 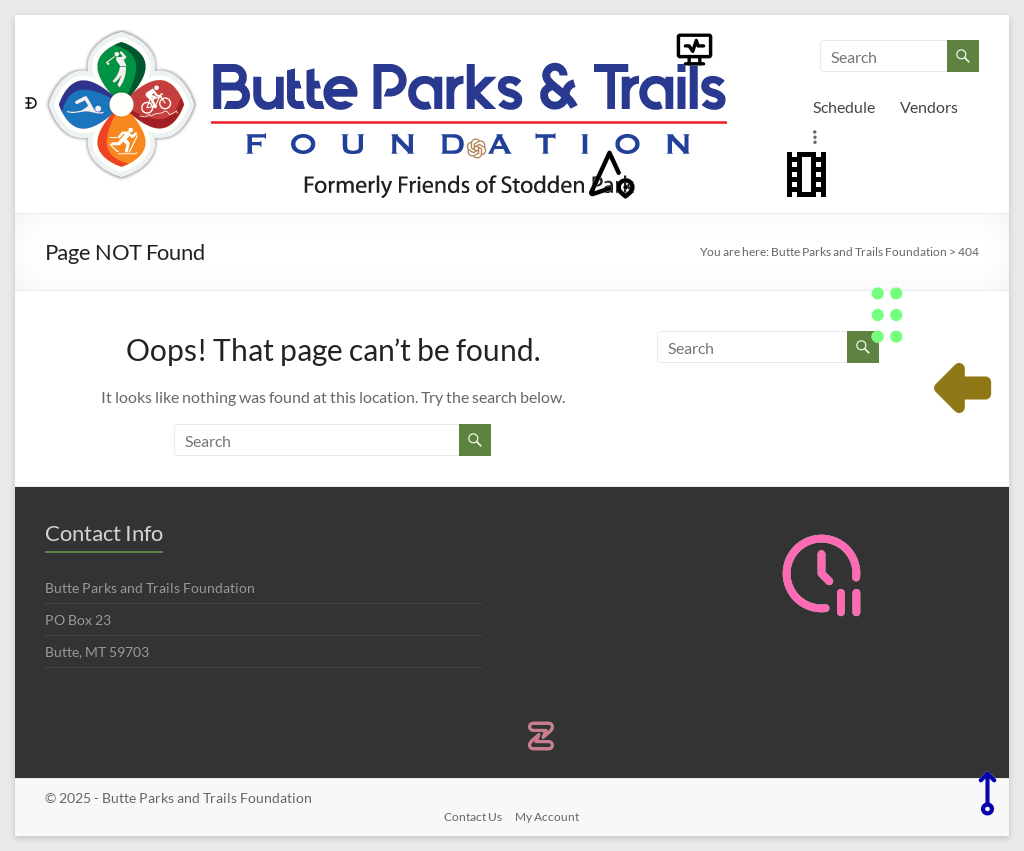 What do you see at coordinates (987, 793) in the screenshot?
I see `scroll to top of page` at bounding box center [987, 793].